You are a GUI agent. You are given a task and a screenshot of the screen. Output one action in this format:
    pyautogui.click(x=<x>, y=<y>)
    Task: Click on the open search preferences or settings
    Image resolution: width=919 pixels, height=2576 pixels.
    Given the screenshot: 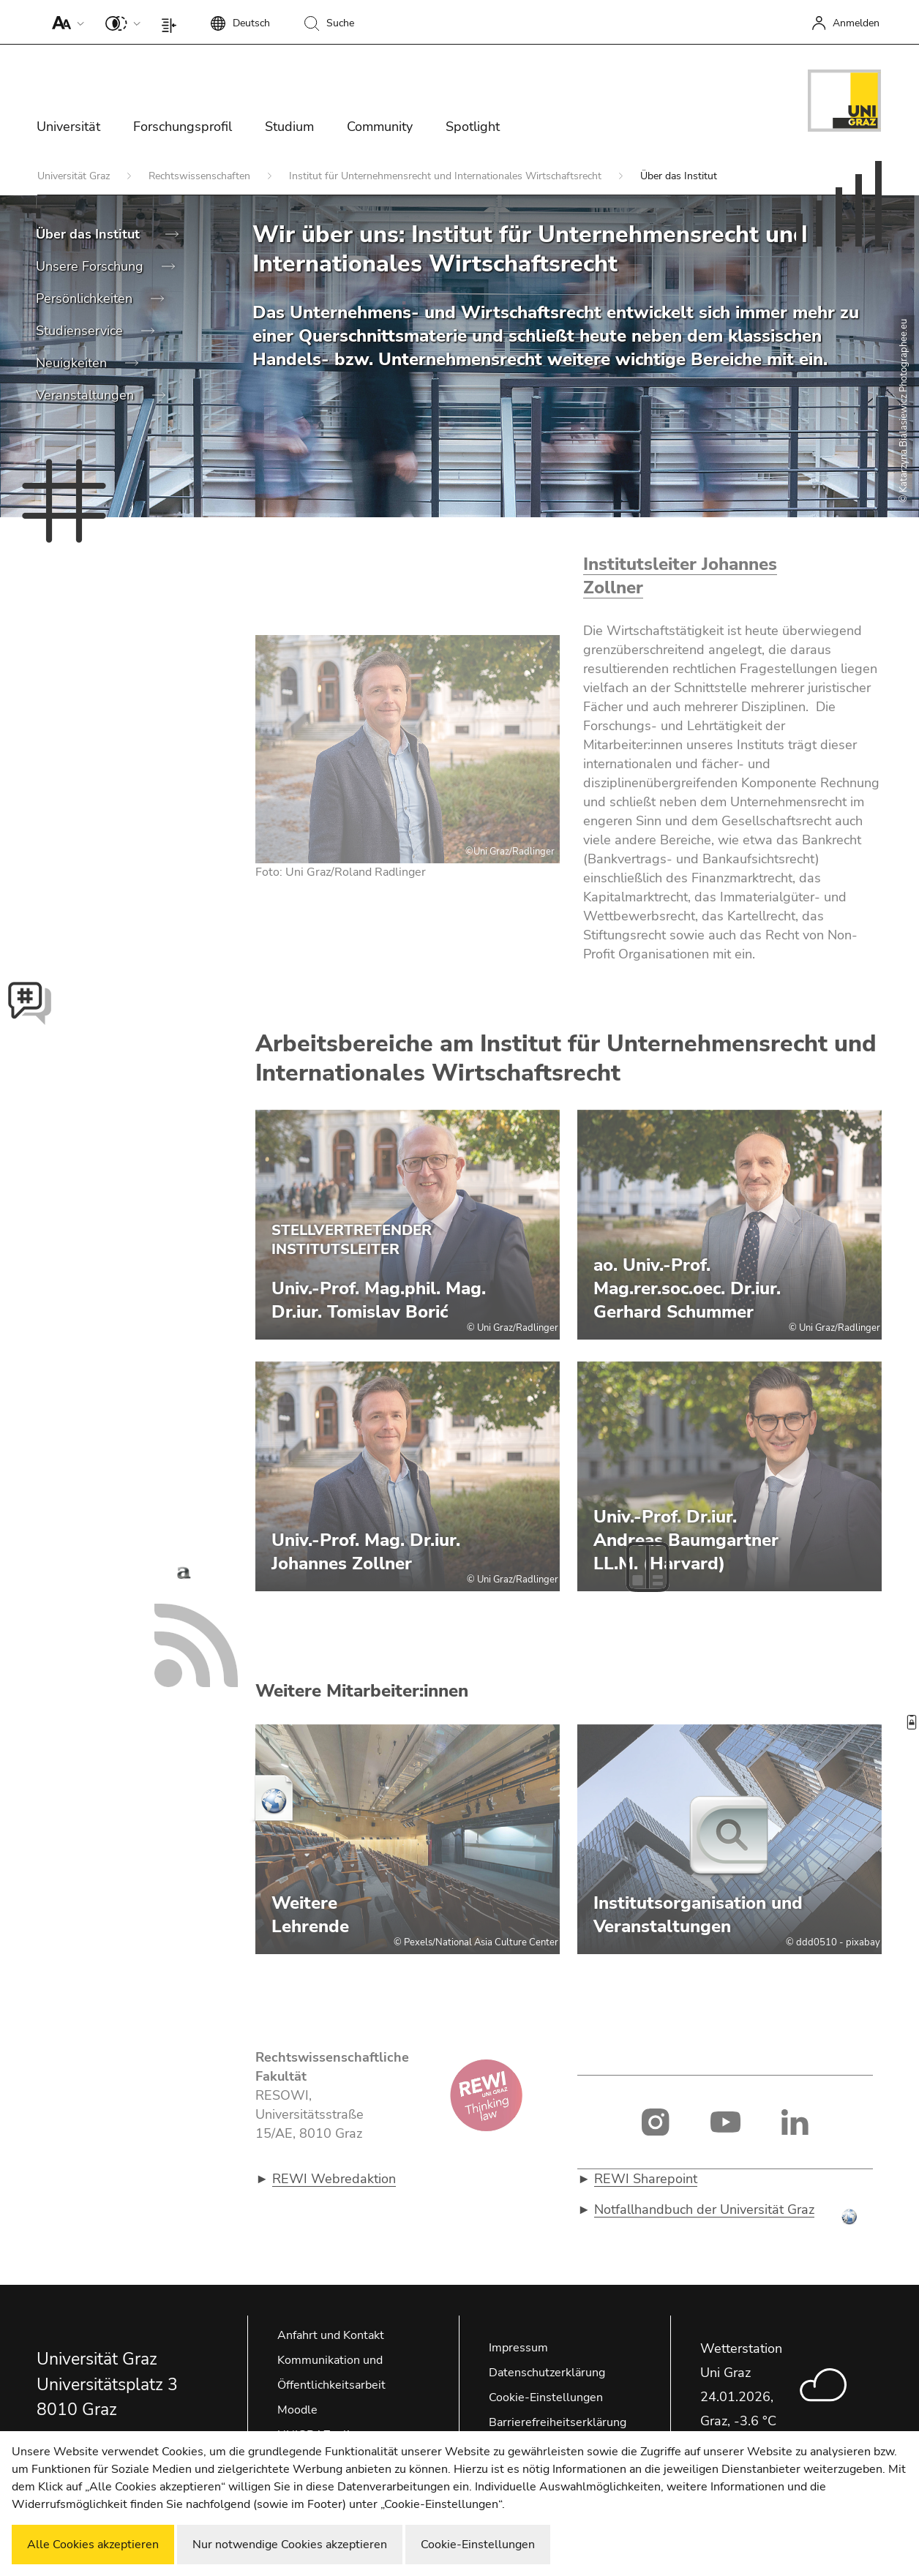 What is the action you would take?
    pyautogui.click(x=729, y=1836)
    